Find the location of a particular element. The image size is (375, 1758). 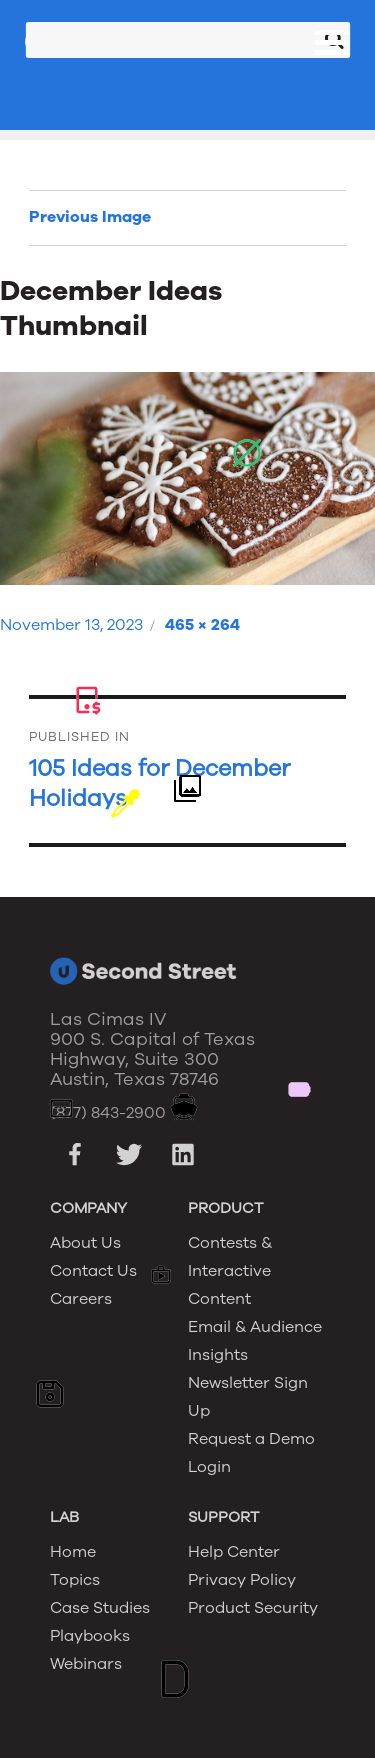

open the shop or store is located at coordinates (161, 1275).